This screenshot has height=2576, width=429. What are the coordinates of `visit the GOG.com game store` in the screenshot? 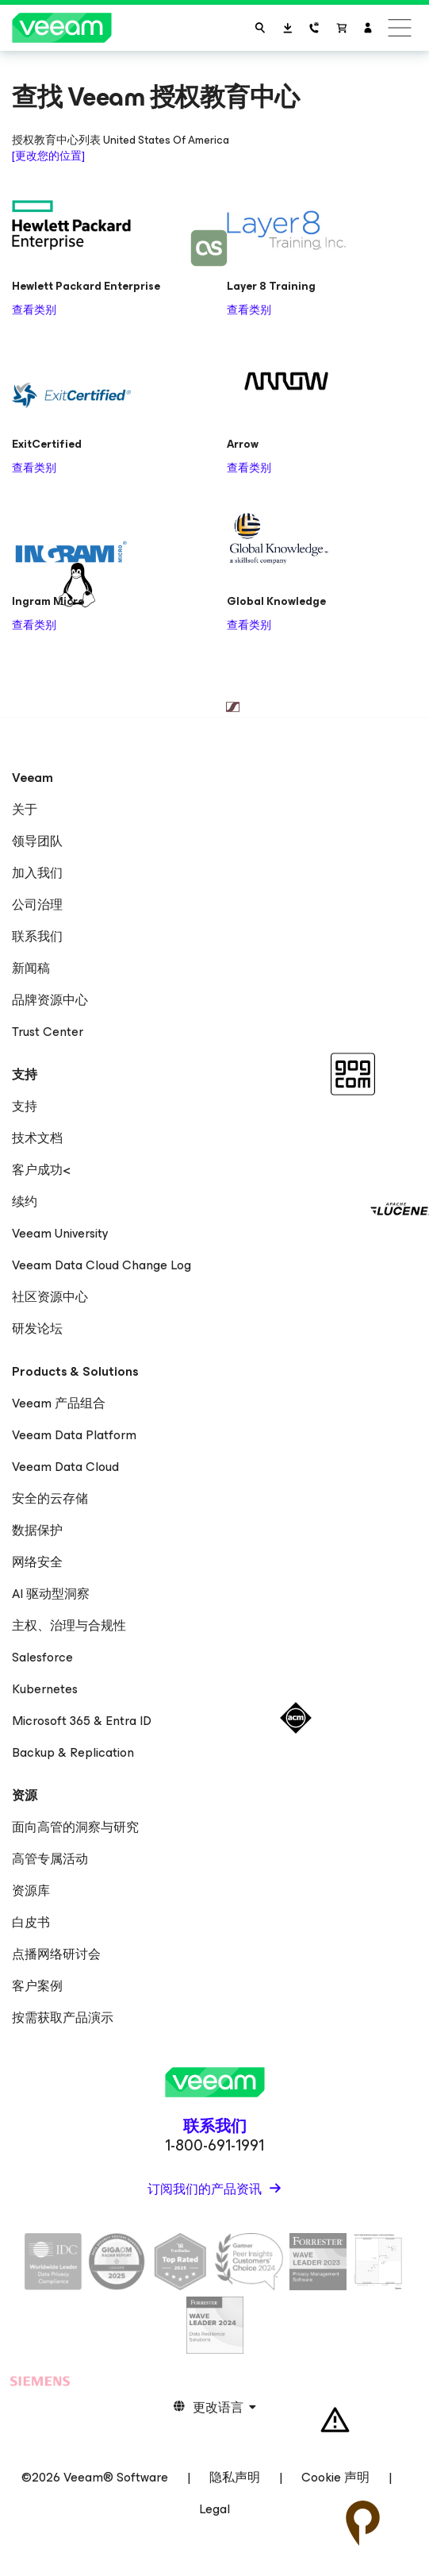 It's located at (353, 1074).